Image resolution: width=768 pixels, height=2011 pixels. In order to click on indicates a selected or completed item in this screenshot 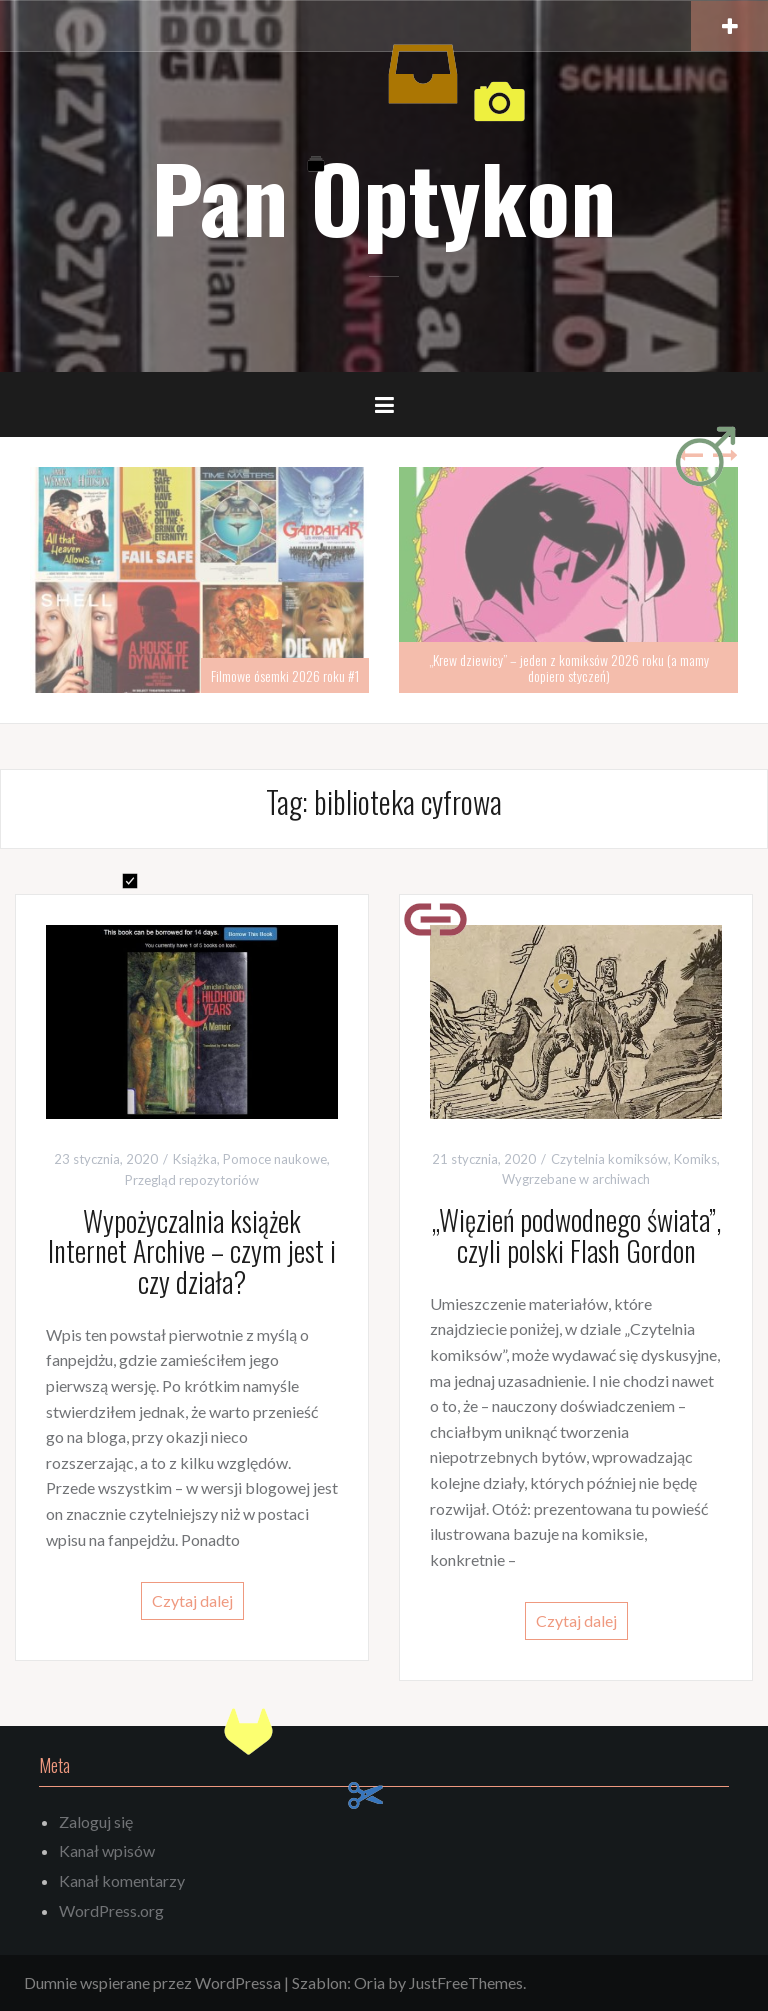, I will do `click(130, 881)`.